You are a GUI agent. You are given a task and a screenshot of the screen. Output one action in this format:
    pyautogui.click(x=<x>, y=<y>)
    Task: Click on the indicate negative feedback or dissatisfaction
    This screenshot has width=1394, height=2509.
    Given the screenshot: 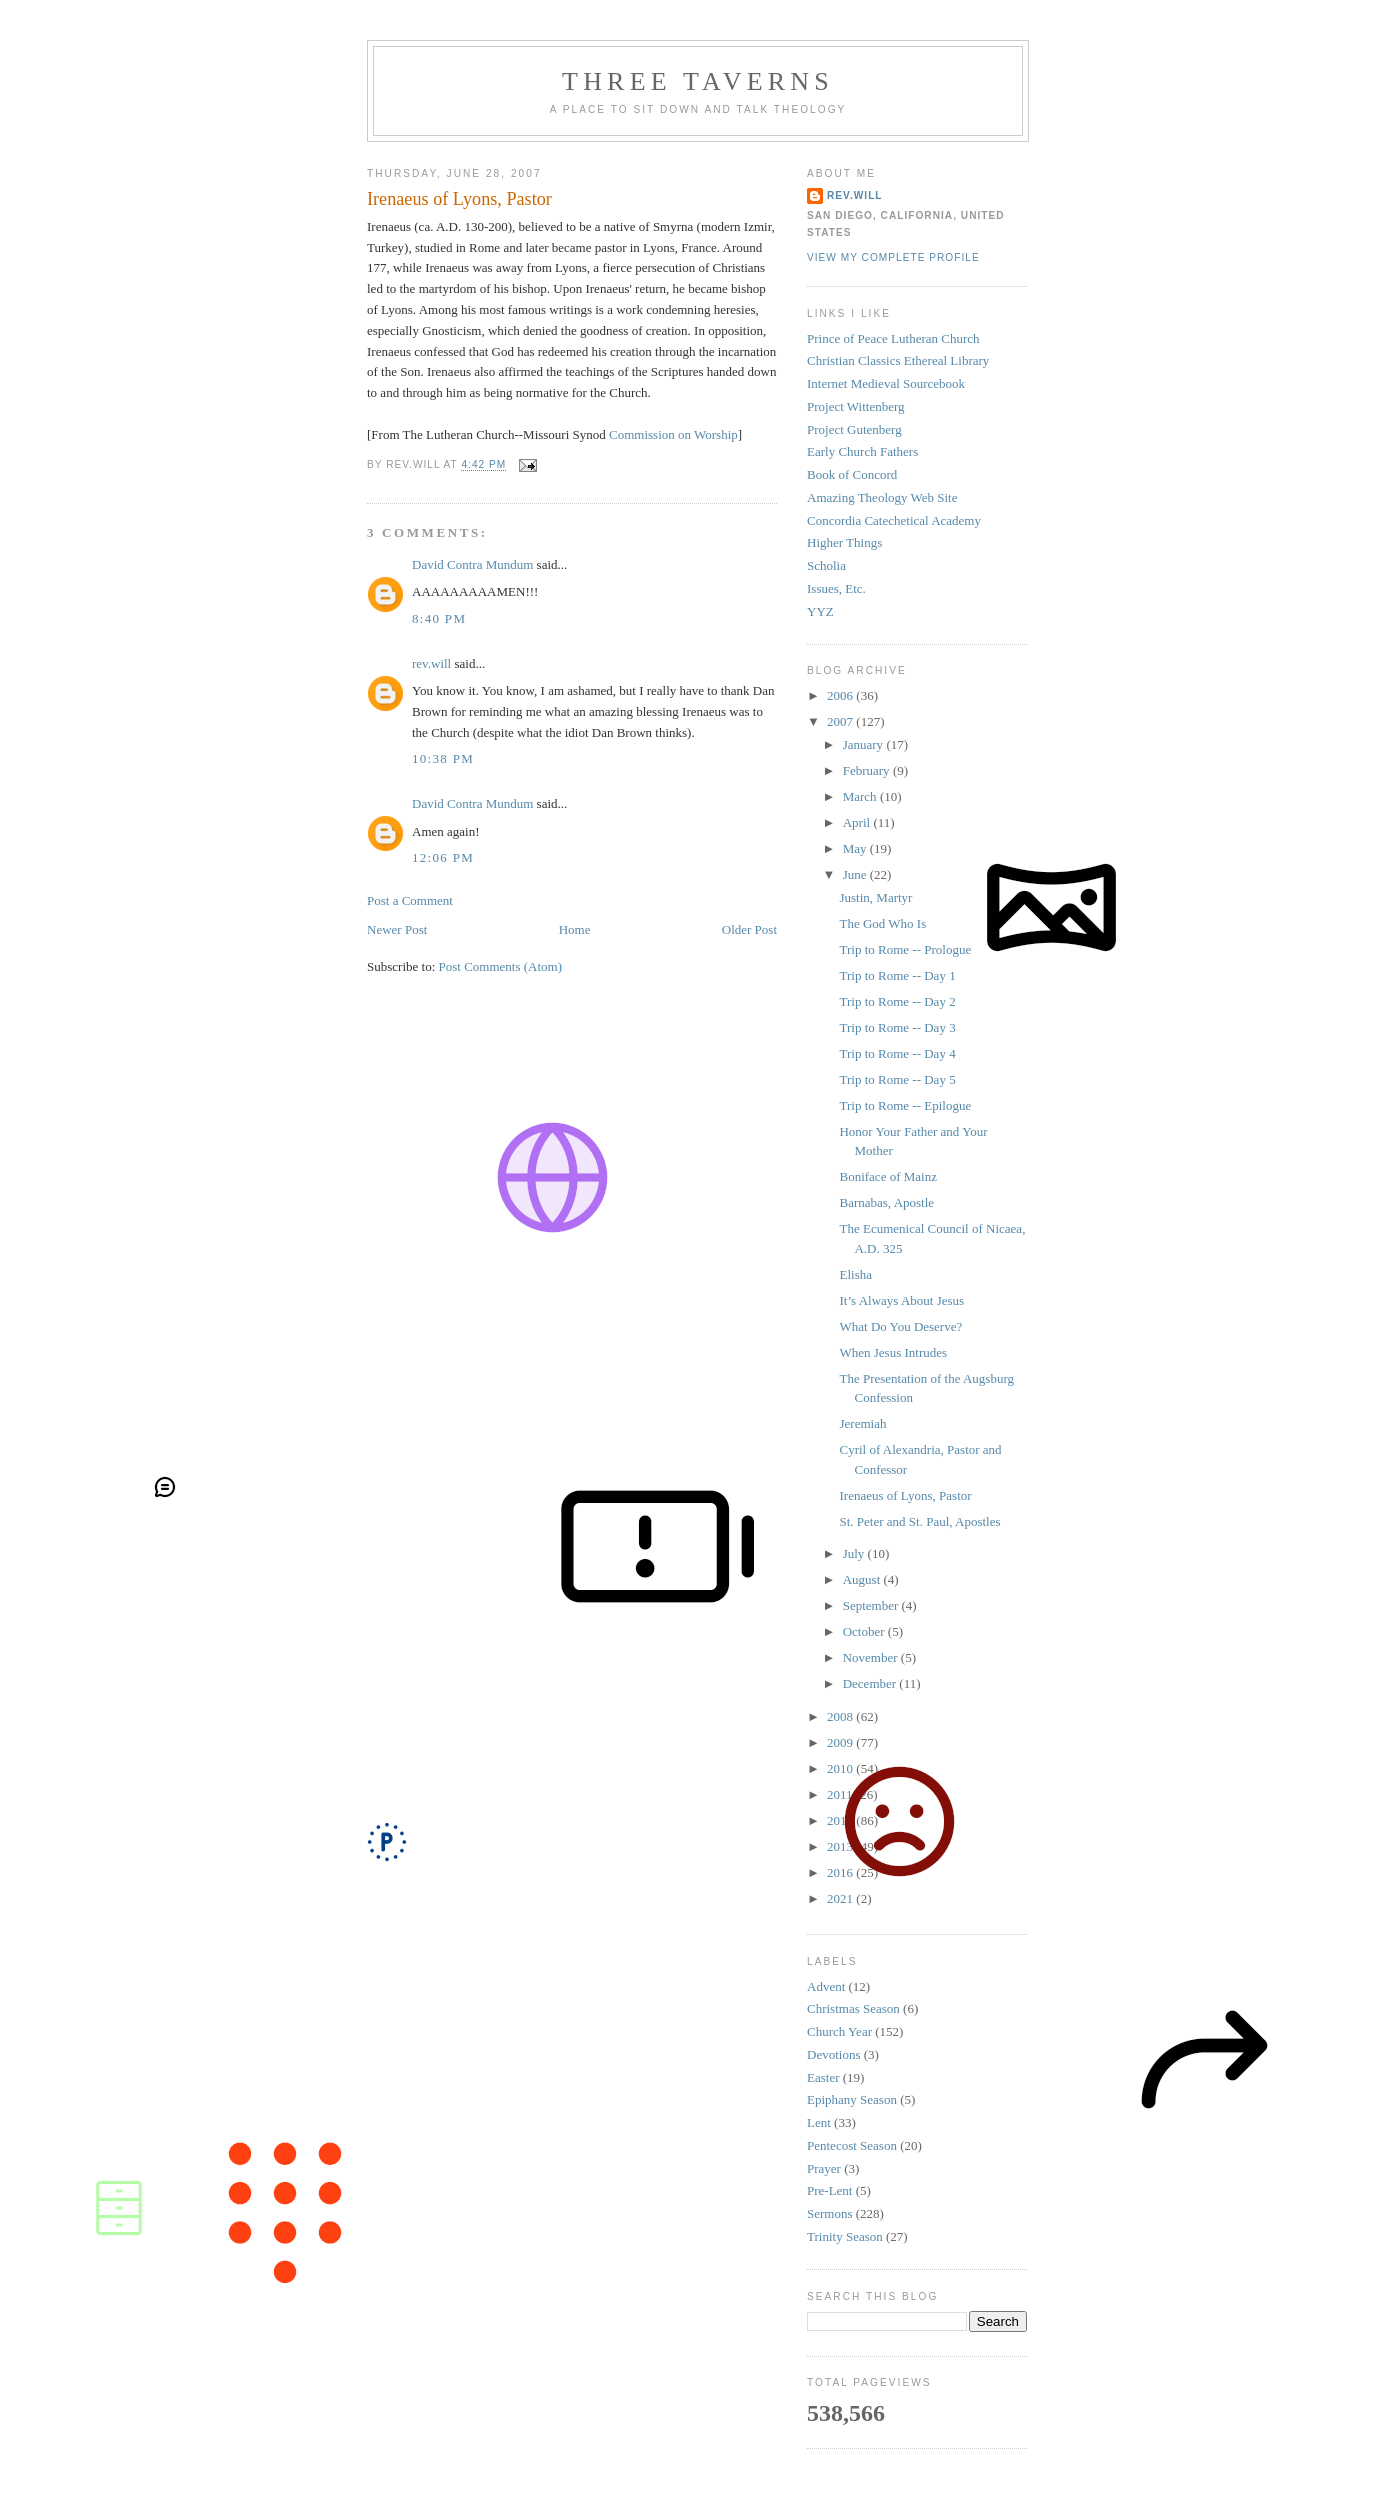 What is the action you would take?
    pyautogui.click(x=899, y=1821)
    